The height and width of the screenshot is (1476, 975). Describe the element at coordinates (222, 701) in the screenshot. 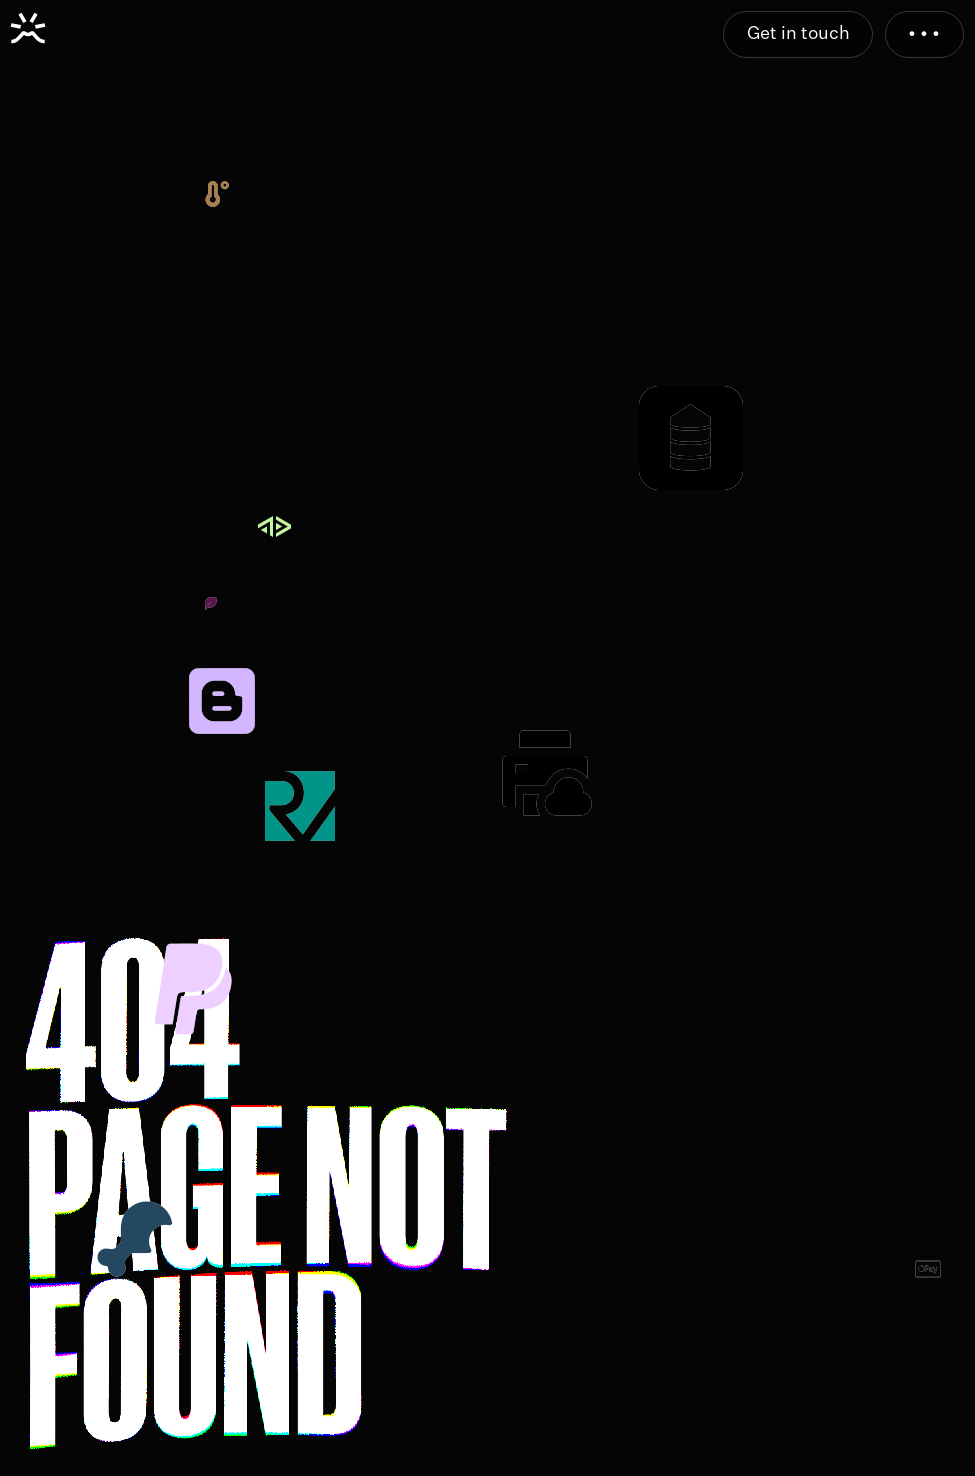

I see `open the Blogger app` at that location.